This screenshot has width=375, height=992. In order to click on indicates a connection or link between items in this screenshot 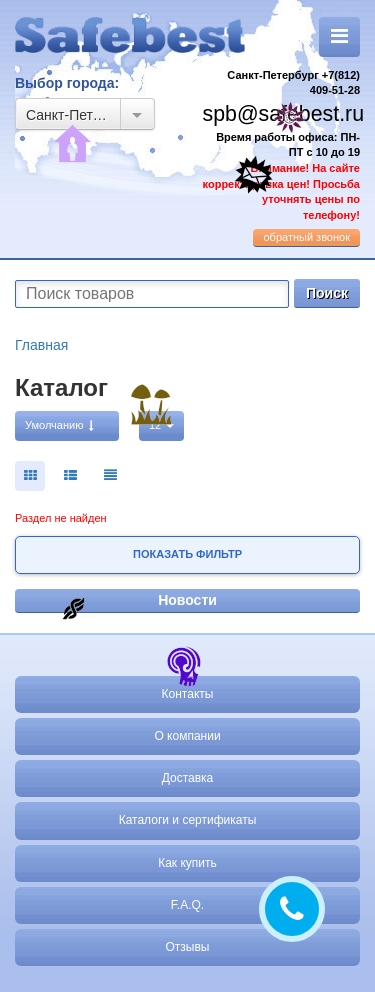, I will do `click(73, 608)`.